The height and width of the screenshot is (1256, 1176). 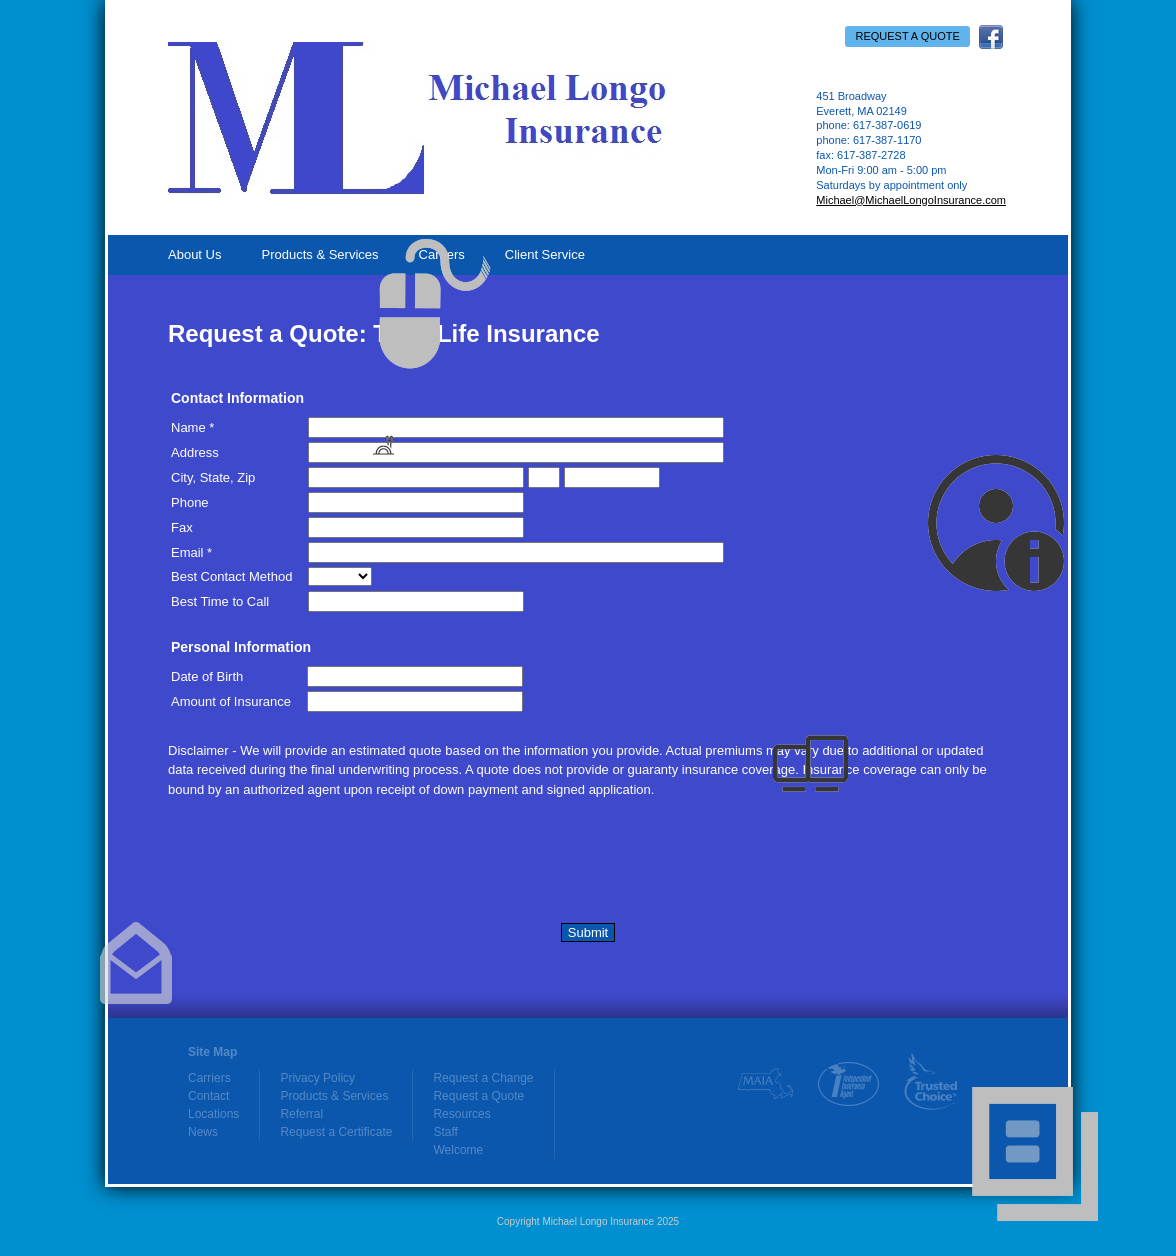 I want to click on mouse input device settings, so click(x=423, y=308).